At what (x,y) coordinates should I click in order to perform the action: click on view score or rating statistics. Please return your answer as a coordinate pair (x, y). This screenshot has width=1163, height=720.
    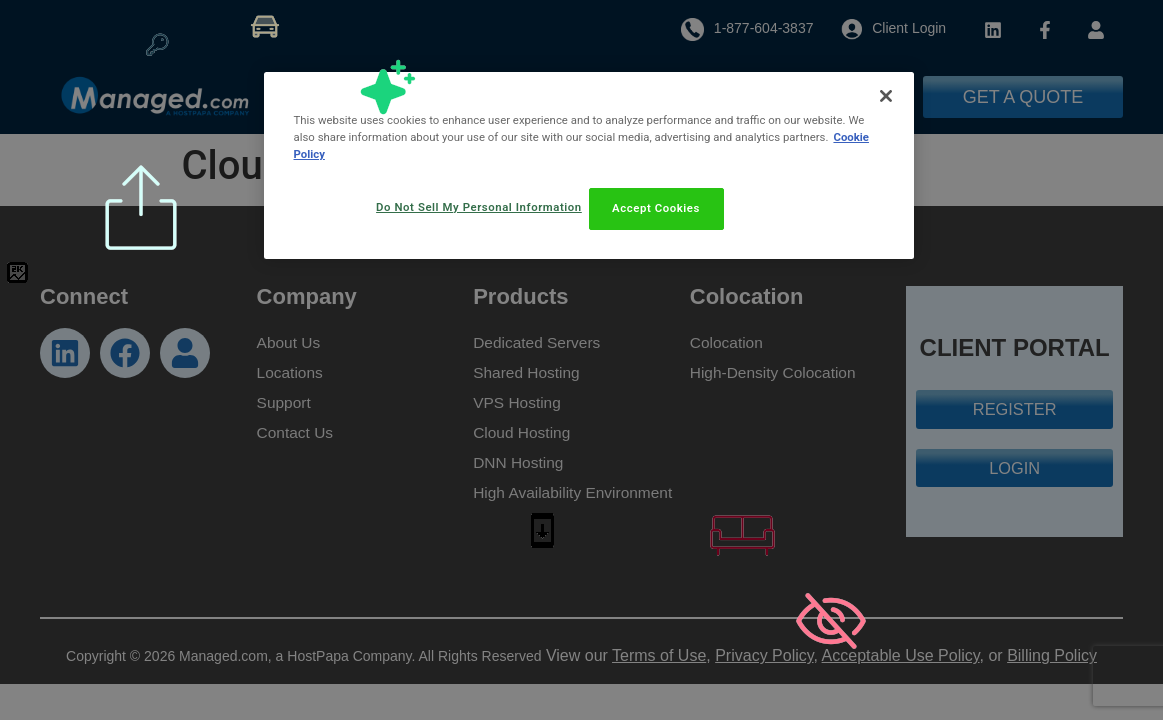
    Looking at the image, I should click on (17, 272).